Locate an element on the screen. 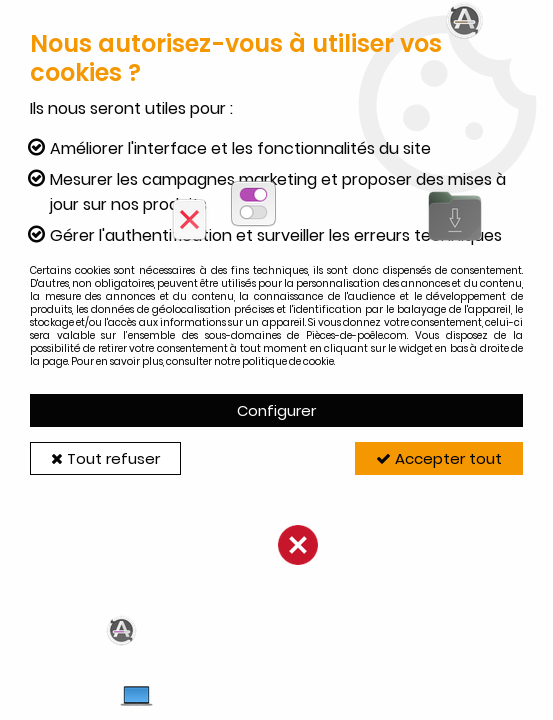  macbook pro 15-inch device icon is located at coordinates (136, 694).